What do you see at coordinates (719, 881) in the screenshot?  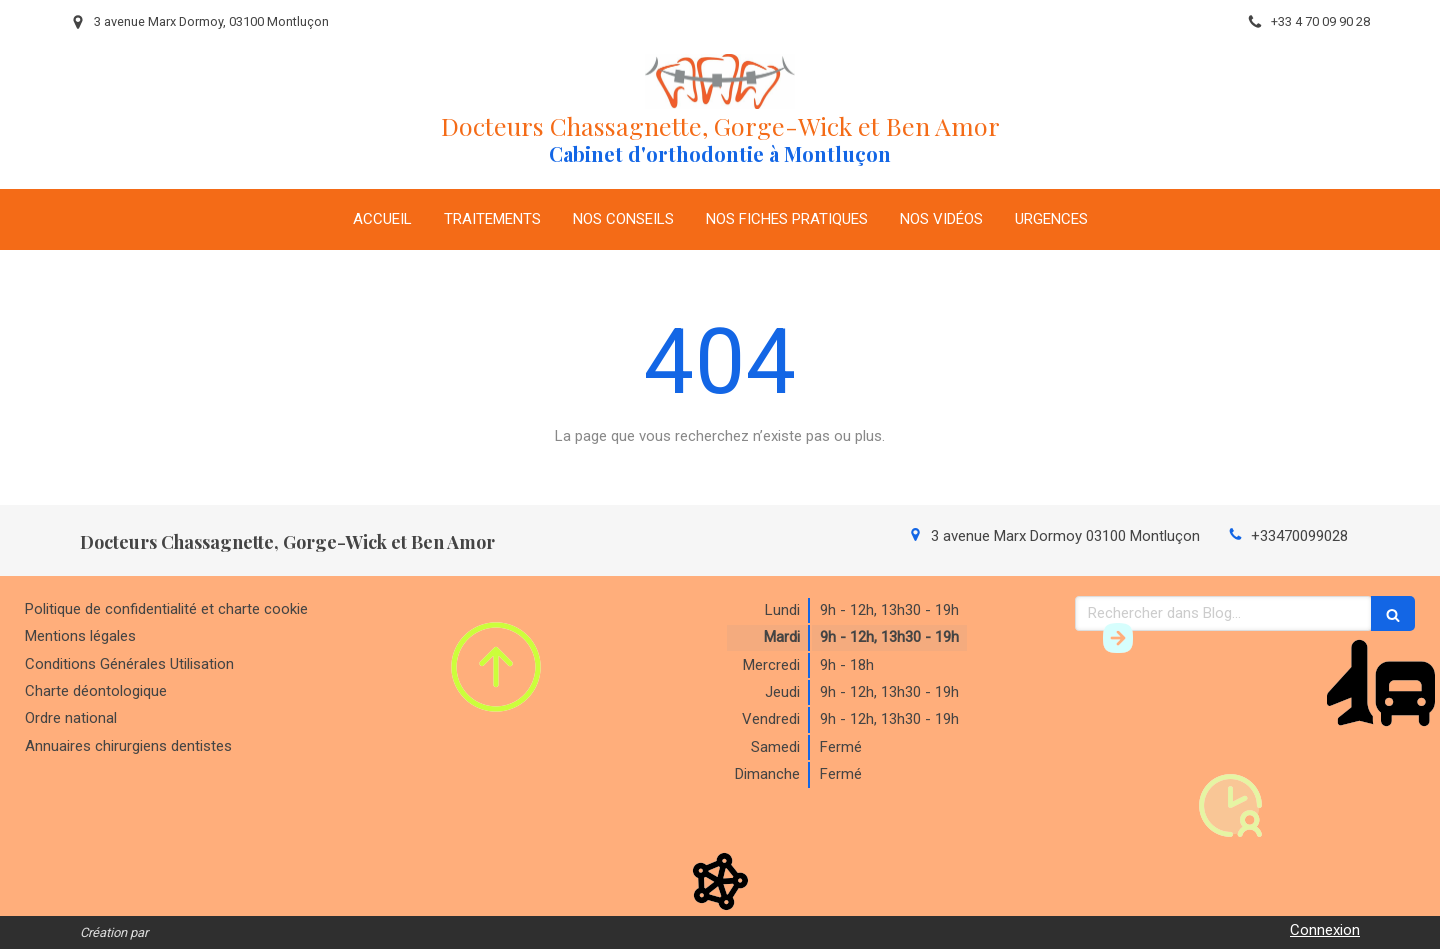 I see `connect to the fediverse network` at bounding box center [719, 881].